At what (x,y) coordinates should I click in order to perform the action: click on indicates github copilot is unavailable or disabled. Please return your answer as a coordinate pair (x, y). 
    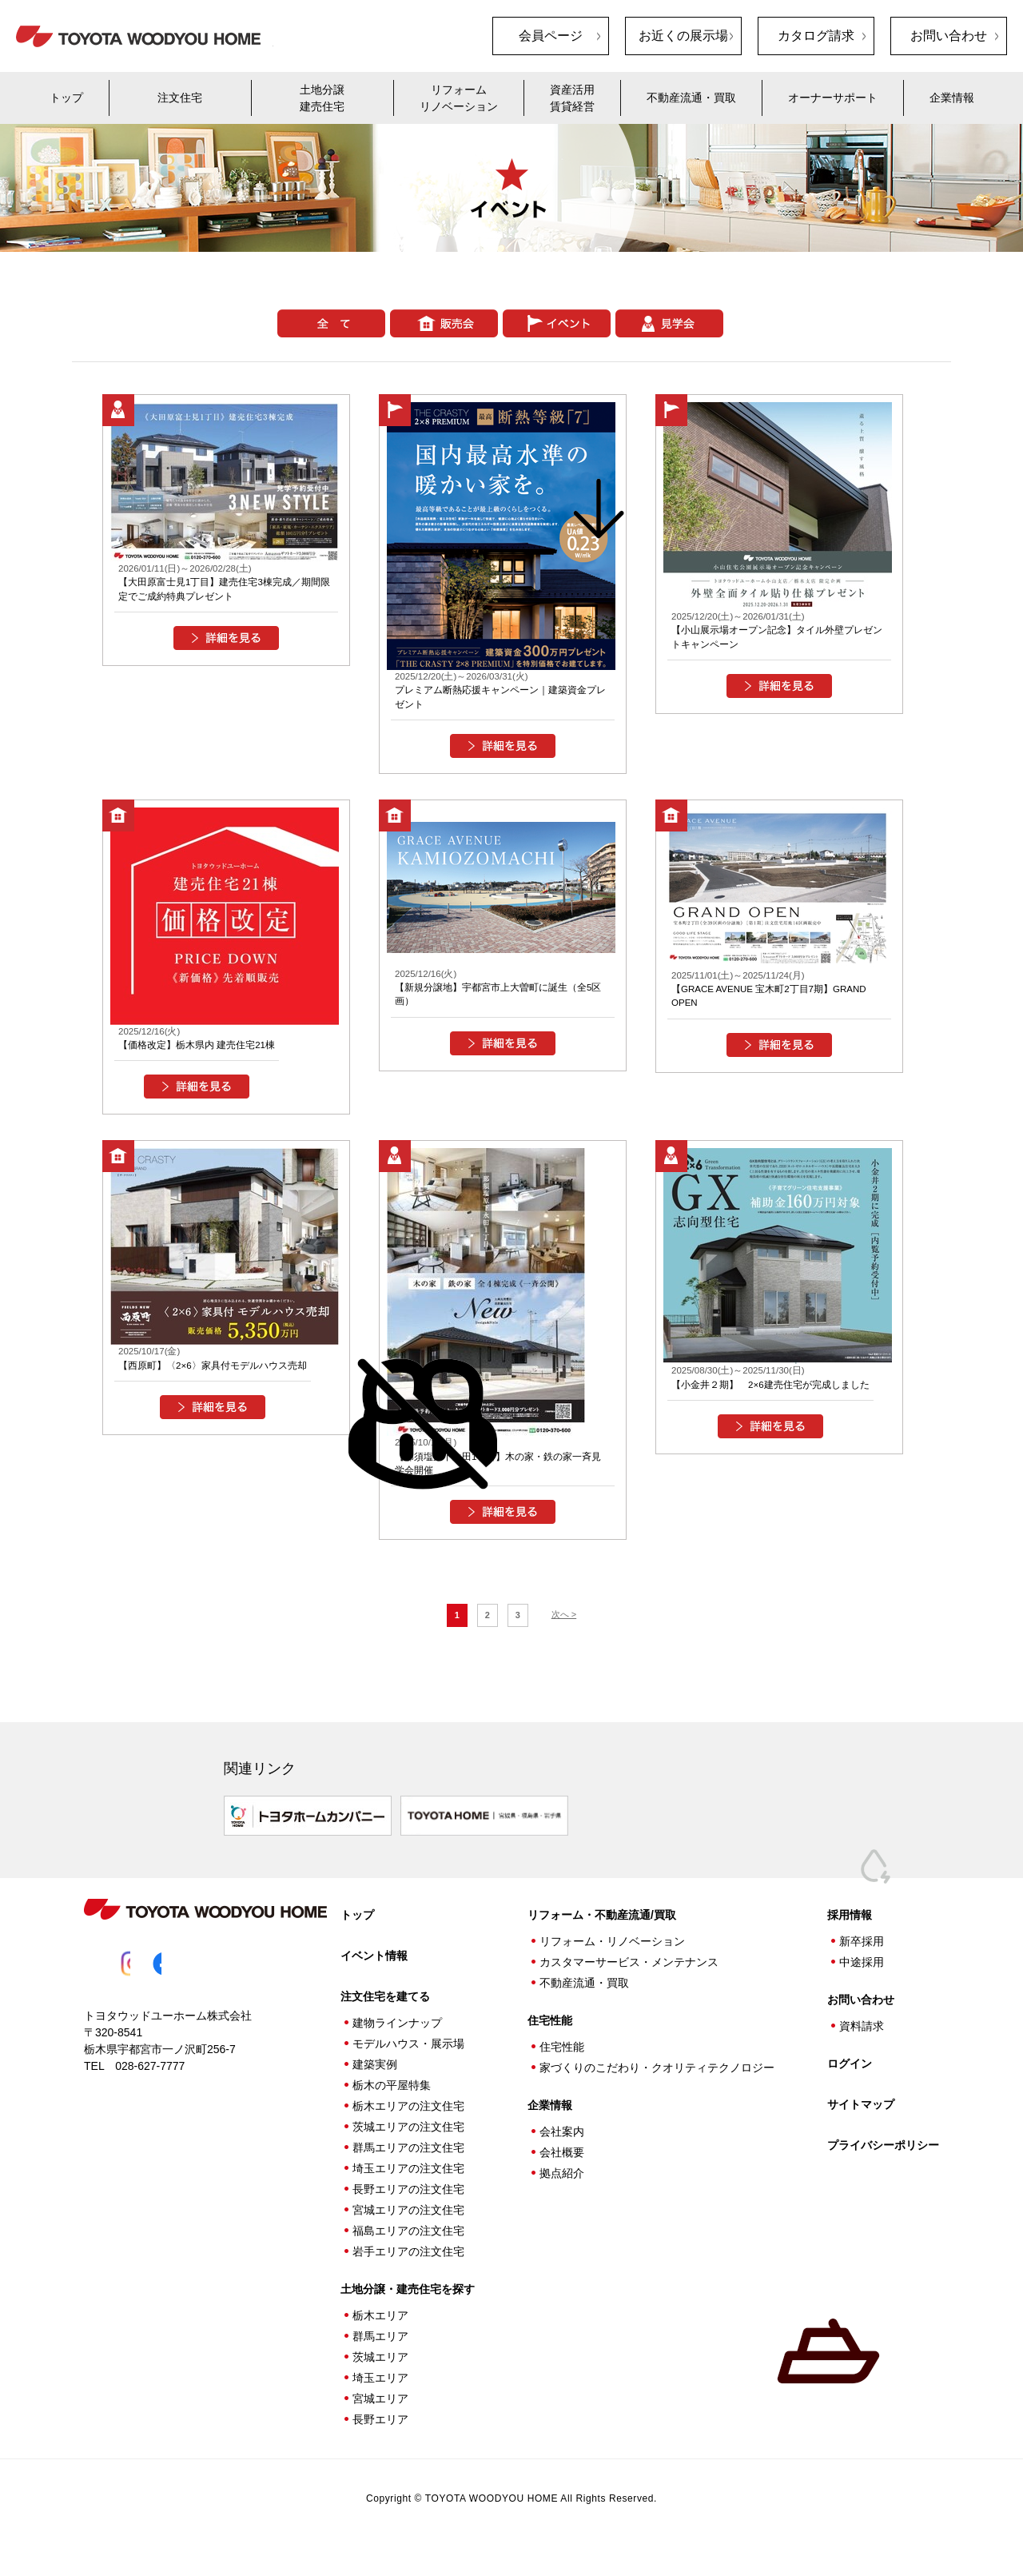
    Looking at the image, I should click on (423, 1424).